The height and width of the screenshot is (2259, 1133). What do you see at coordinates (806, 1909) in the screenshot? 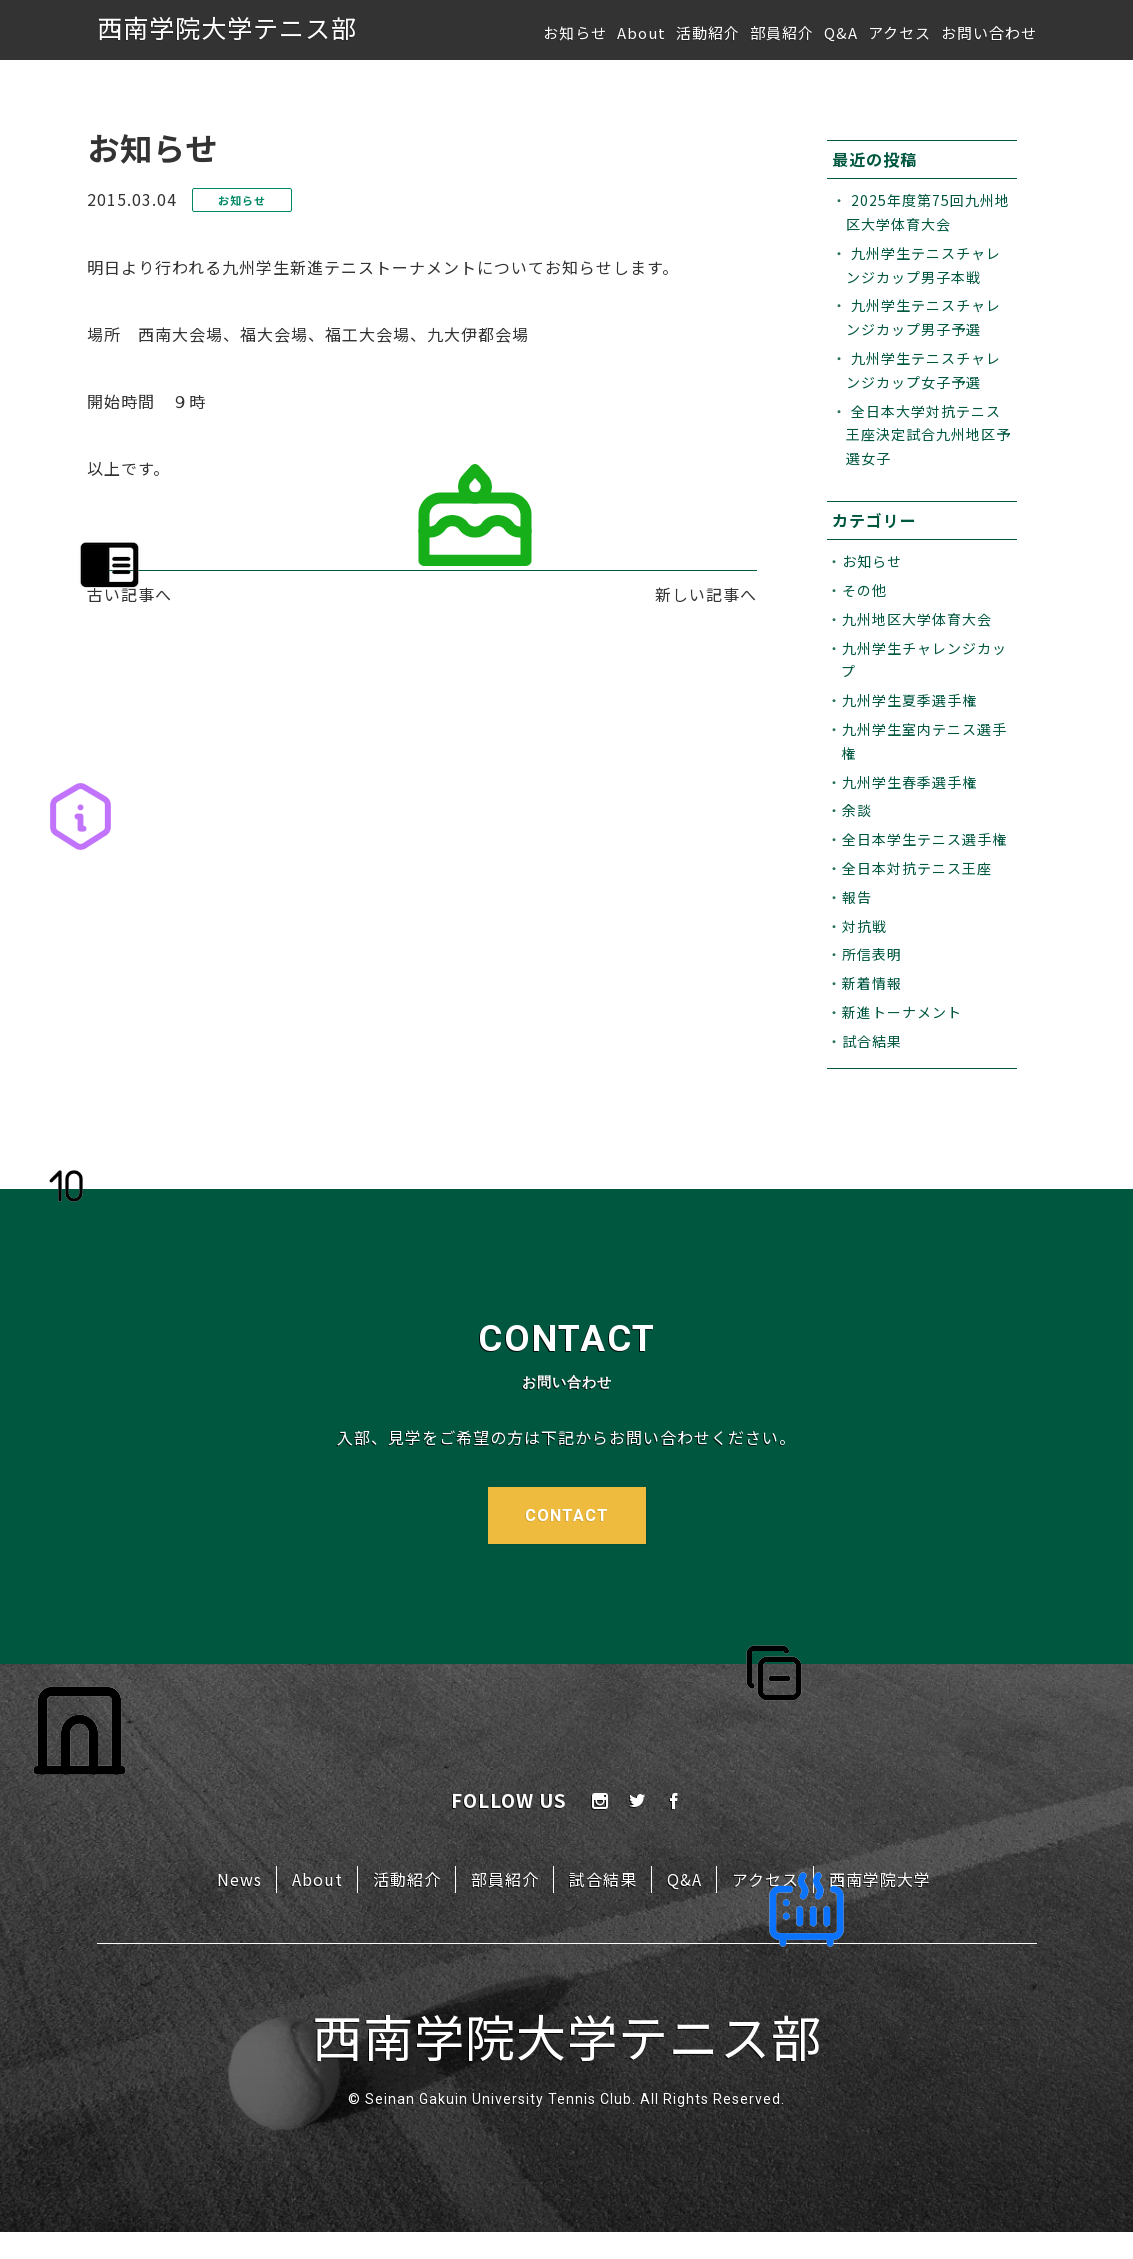
I see `adjust heater or heating settings` at bounding box center [806, 1909].